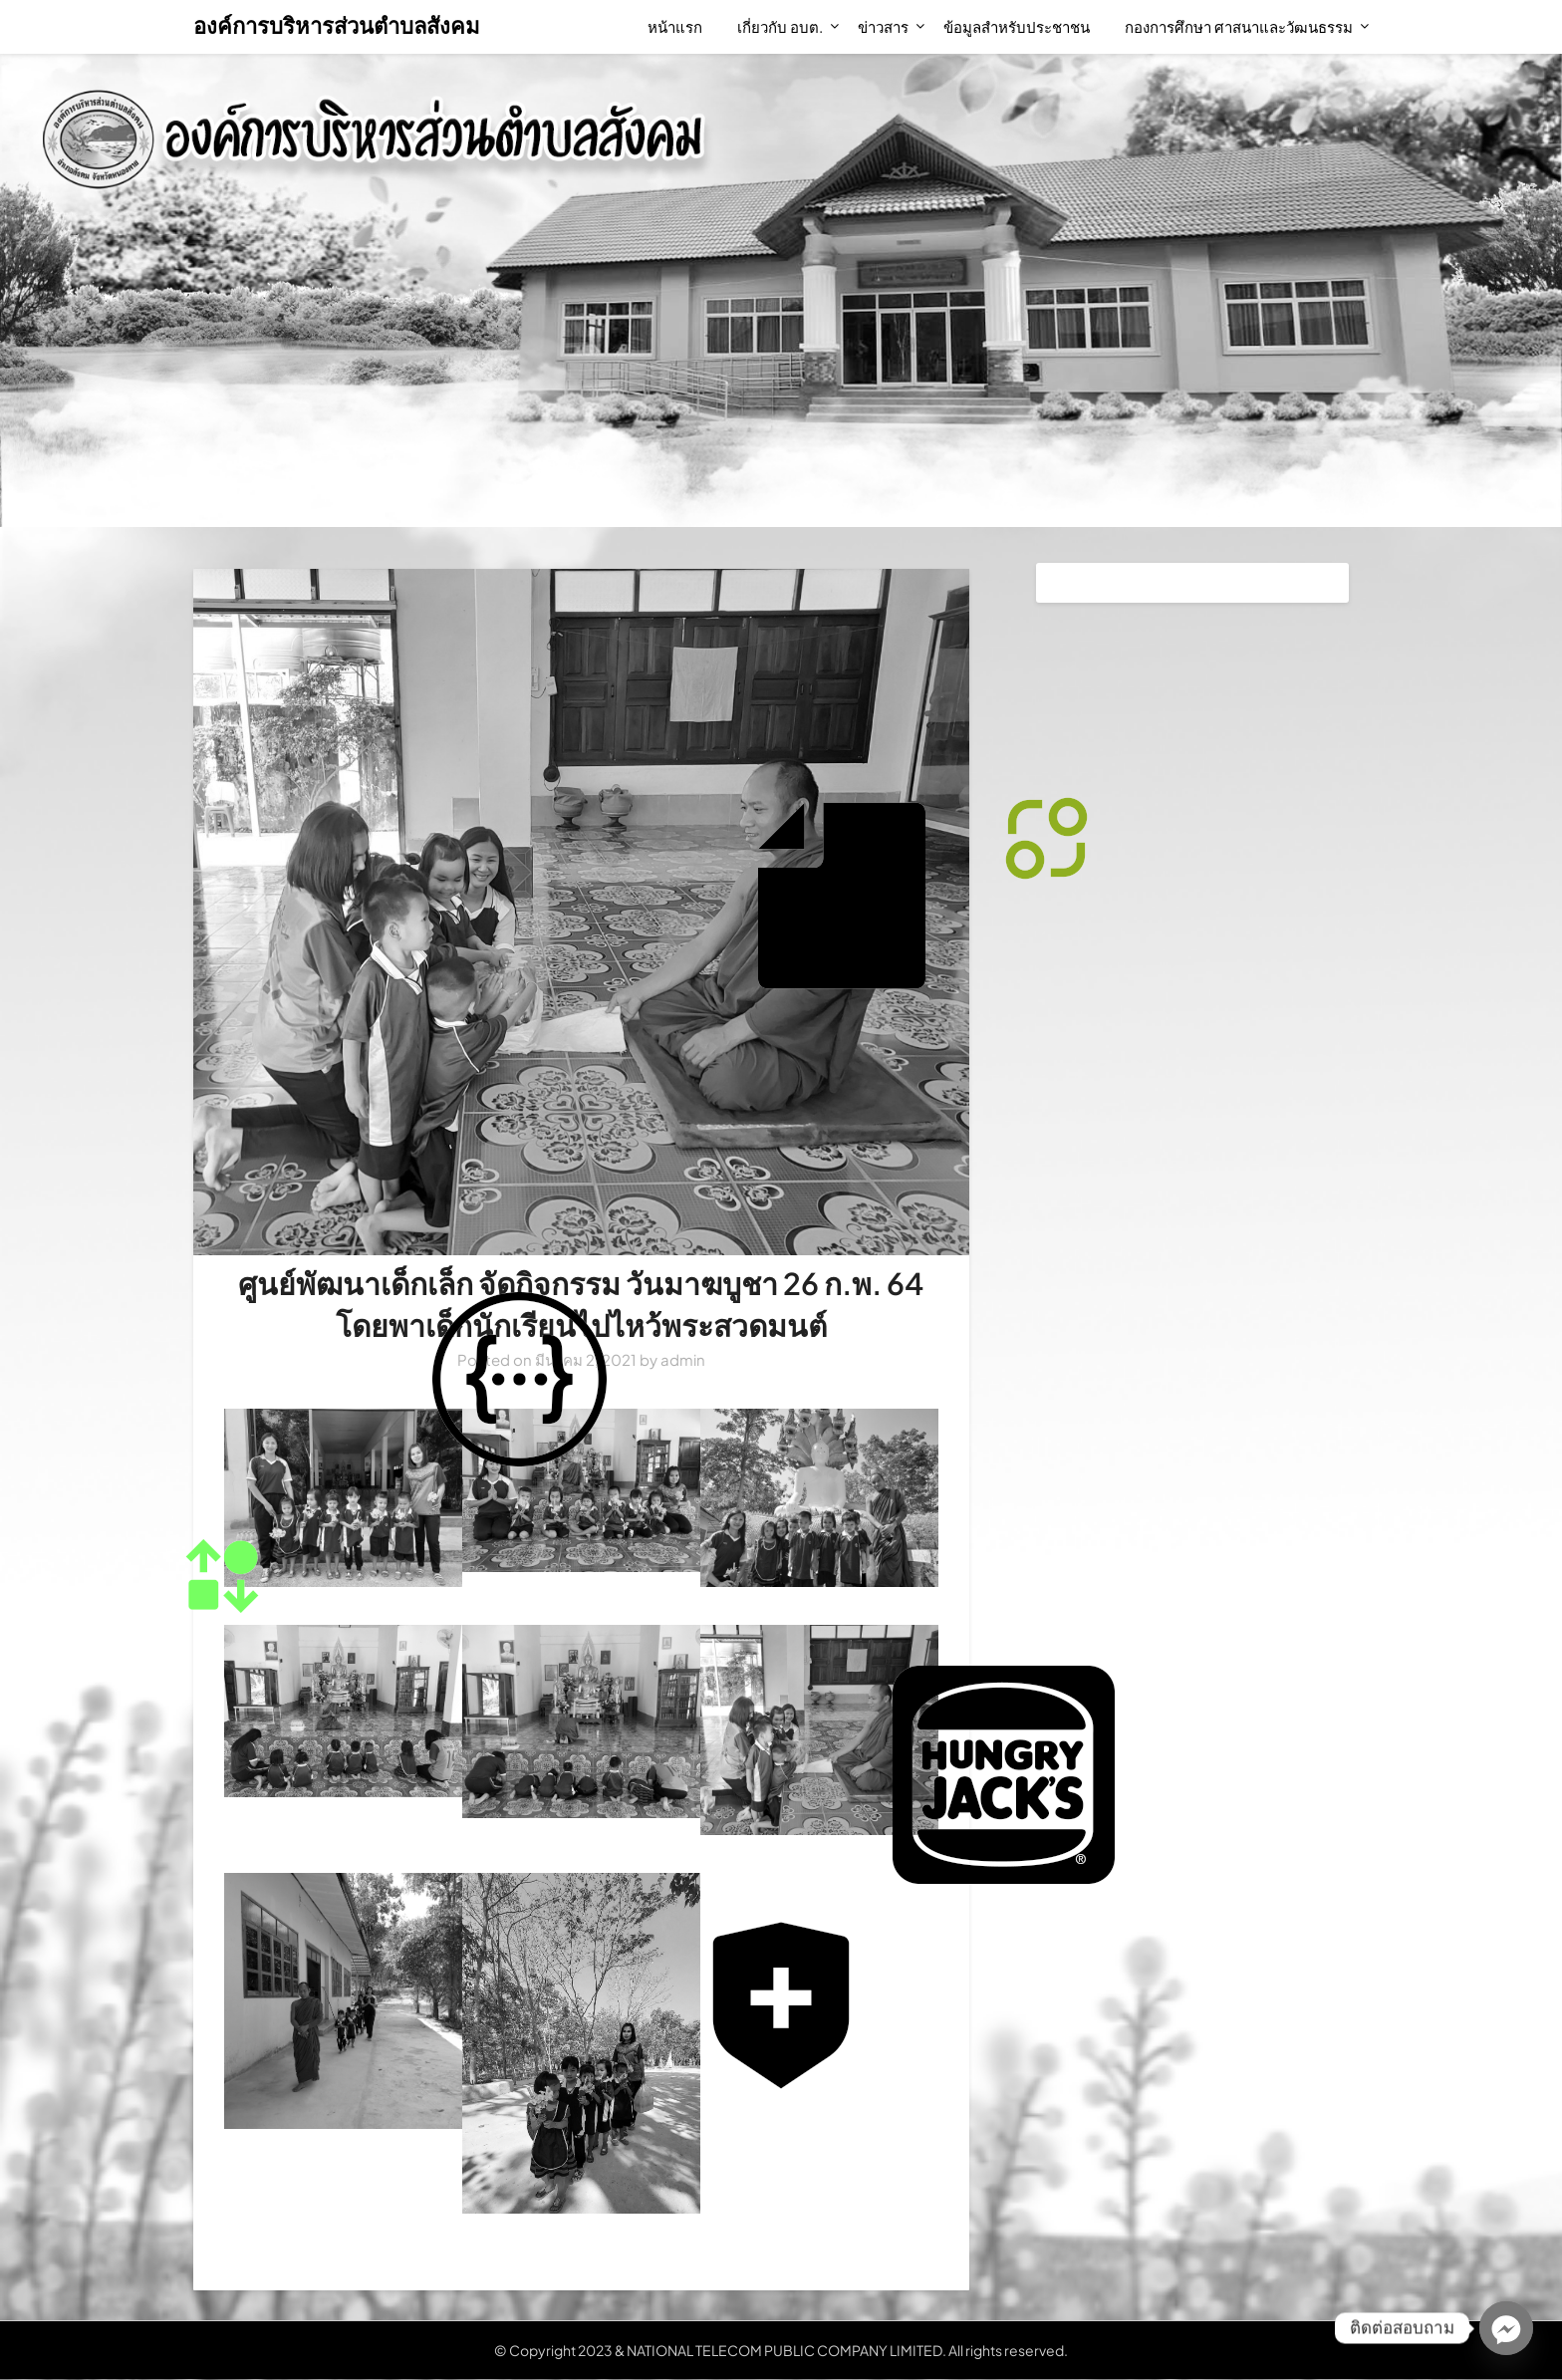  I want to click on open the Hungry Jack's app, so click(1003, 1774).